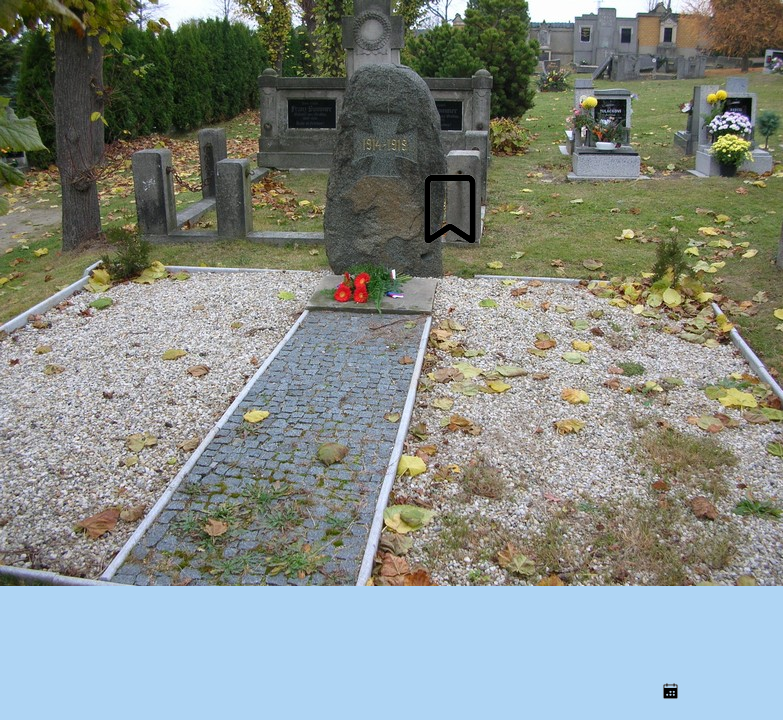 This screenshot has width=783, height=720. Describe the element at coordinates (450, 209) in the screenshot. I see `save this item for later` at that location.